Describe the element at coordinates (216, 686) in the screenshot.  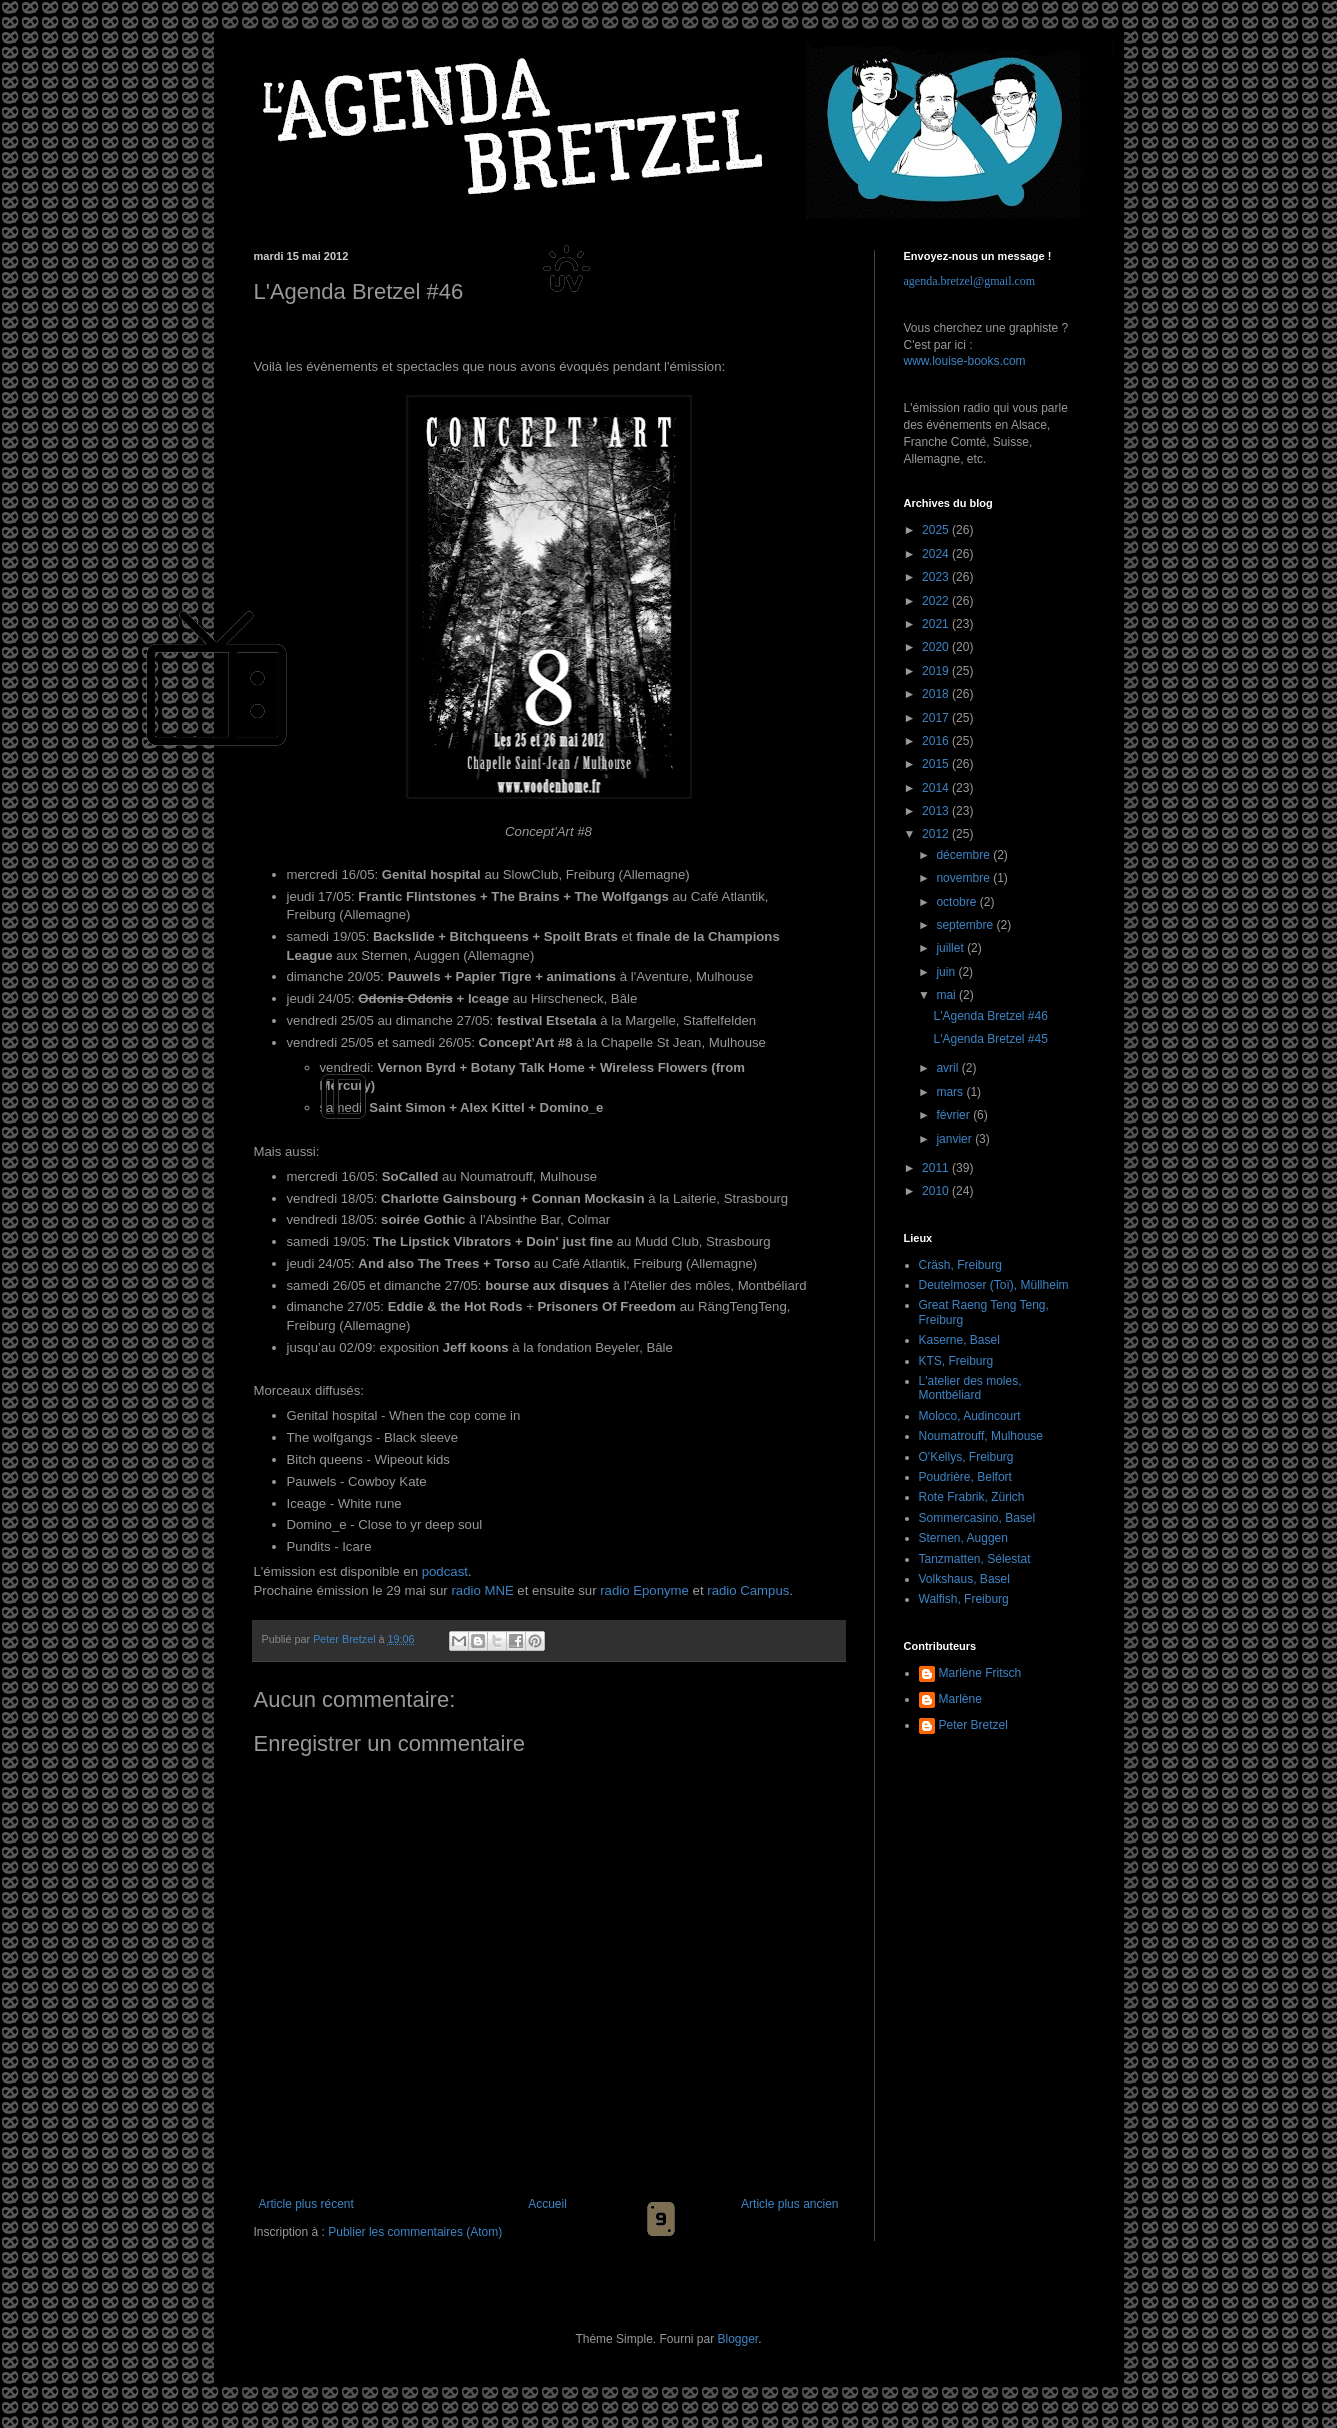
I see `access TV or video streaming features` at that location.